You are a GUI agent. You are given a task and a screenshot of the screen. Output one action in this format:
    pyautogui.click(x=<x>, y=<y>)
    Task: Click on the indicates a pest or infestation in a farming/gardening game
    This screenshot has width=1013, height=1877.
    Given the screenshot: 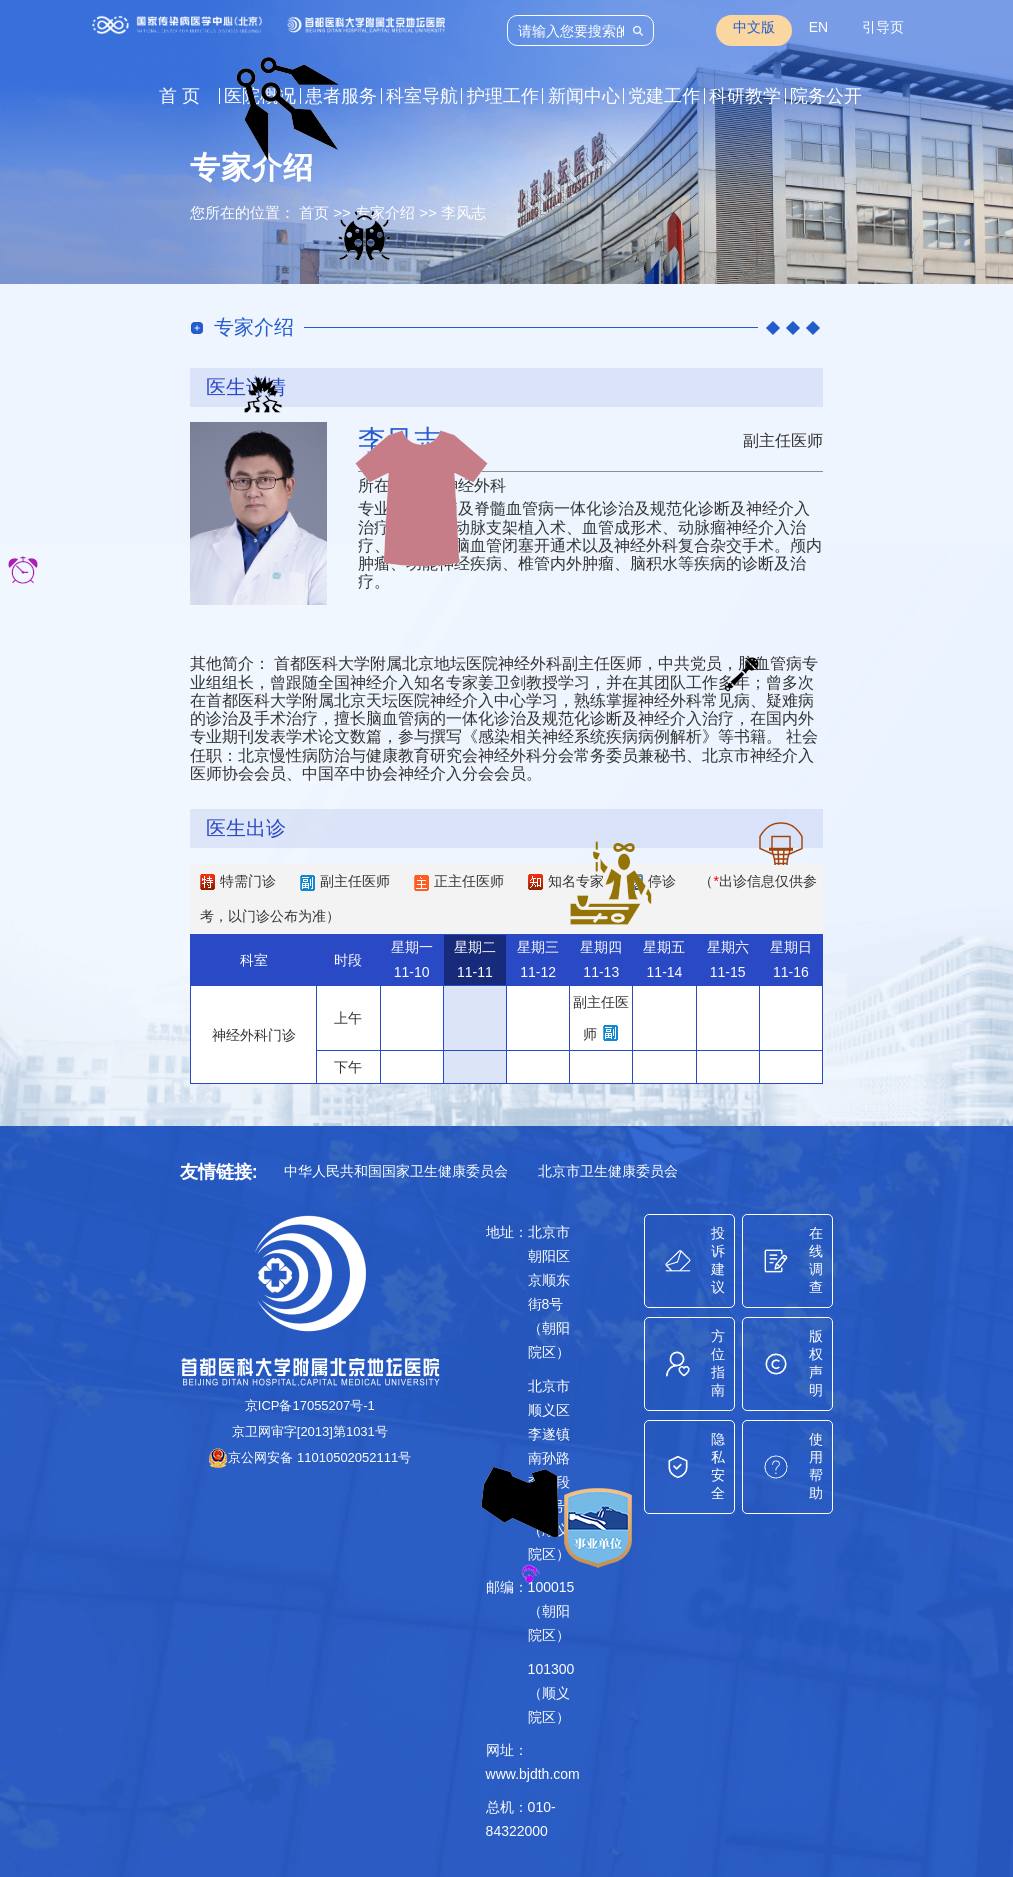 What is the action you would take?
    pyautogui.click(x=530, y=1573)
    